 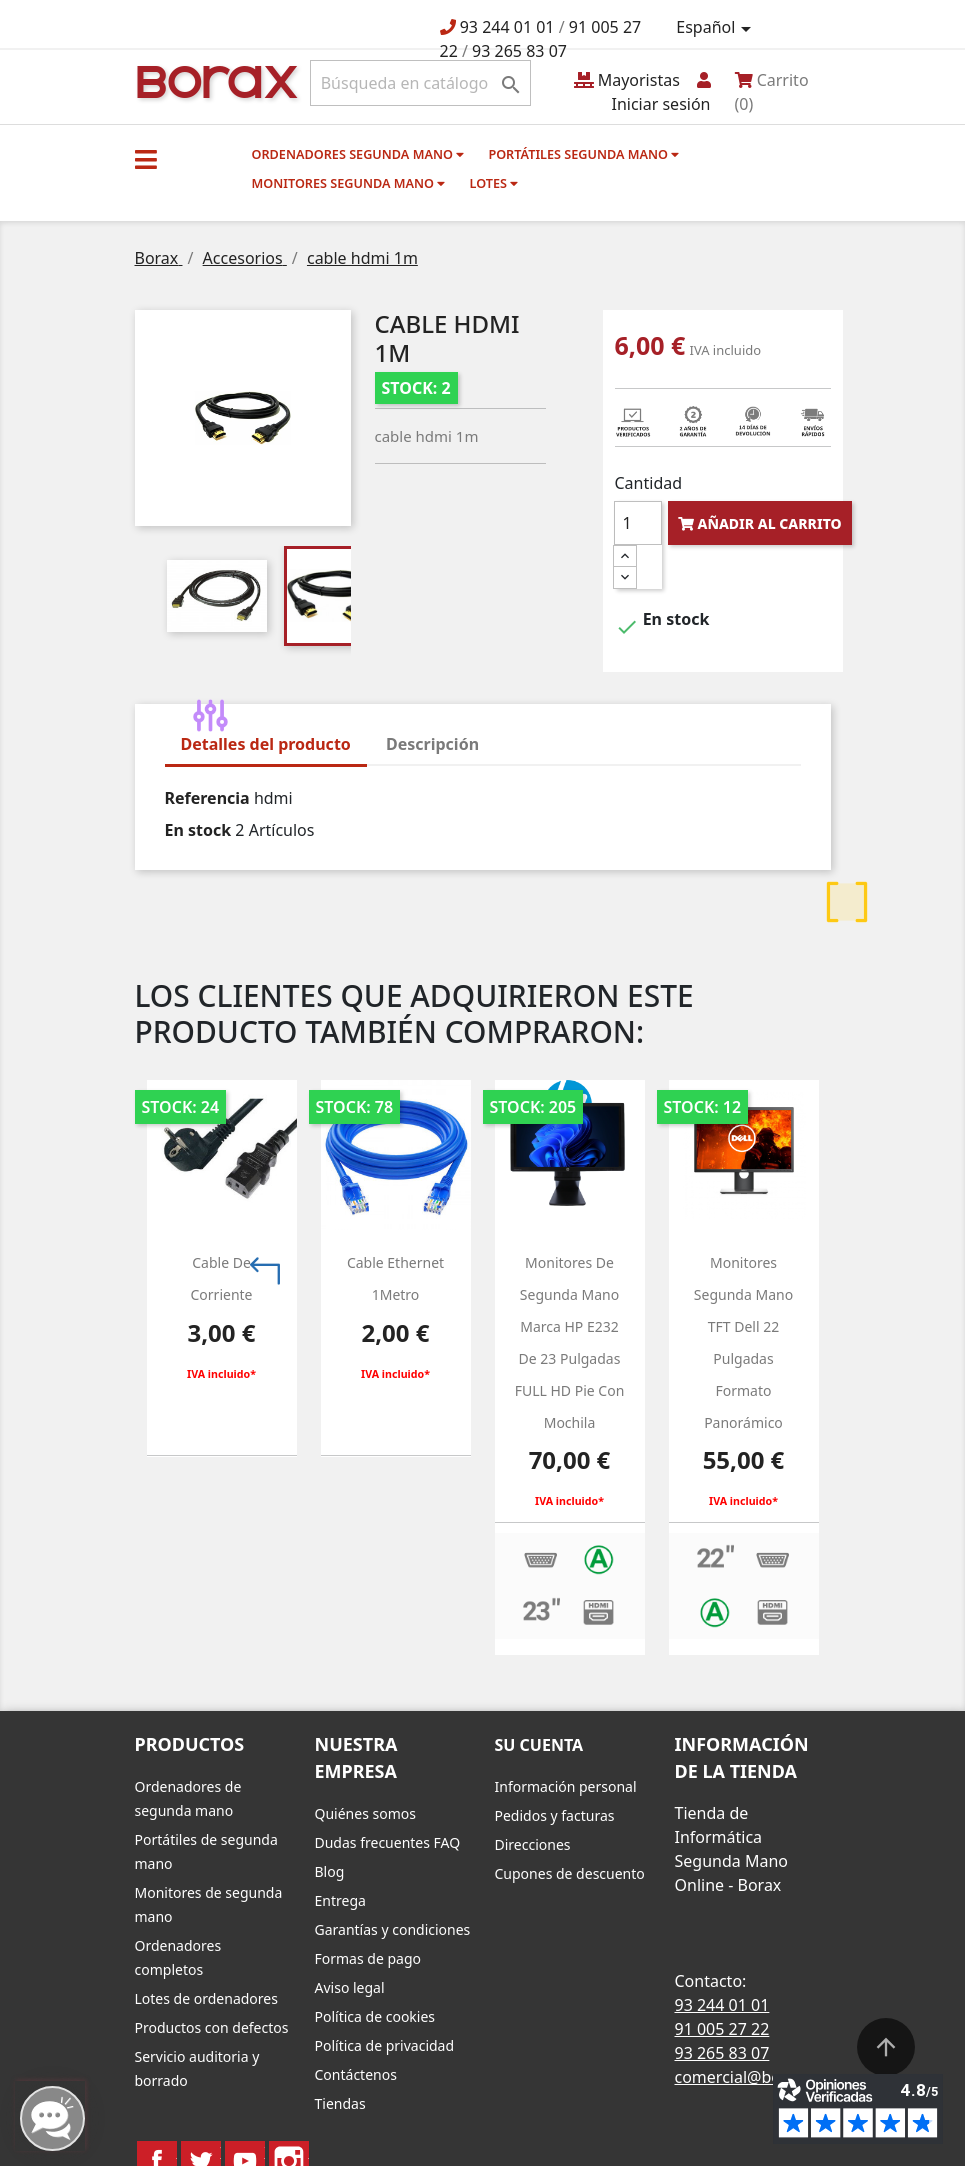 I want to click on adjust settings or preferences, so click(x=210, y=715).